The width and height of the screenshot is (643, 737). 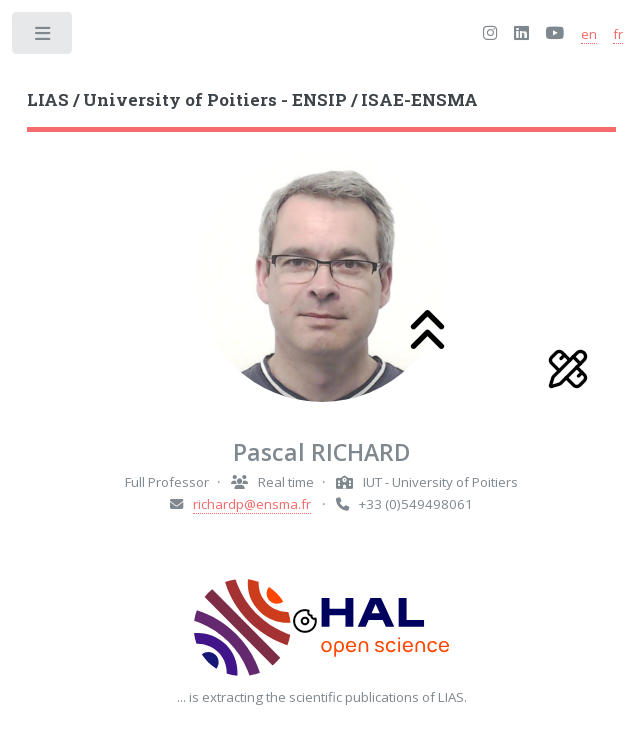 I want to click on scroll to top of page, so click(x=427, y=329).